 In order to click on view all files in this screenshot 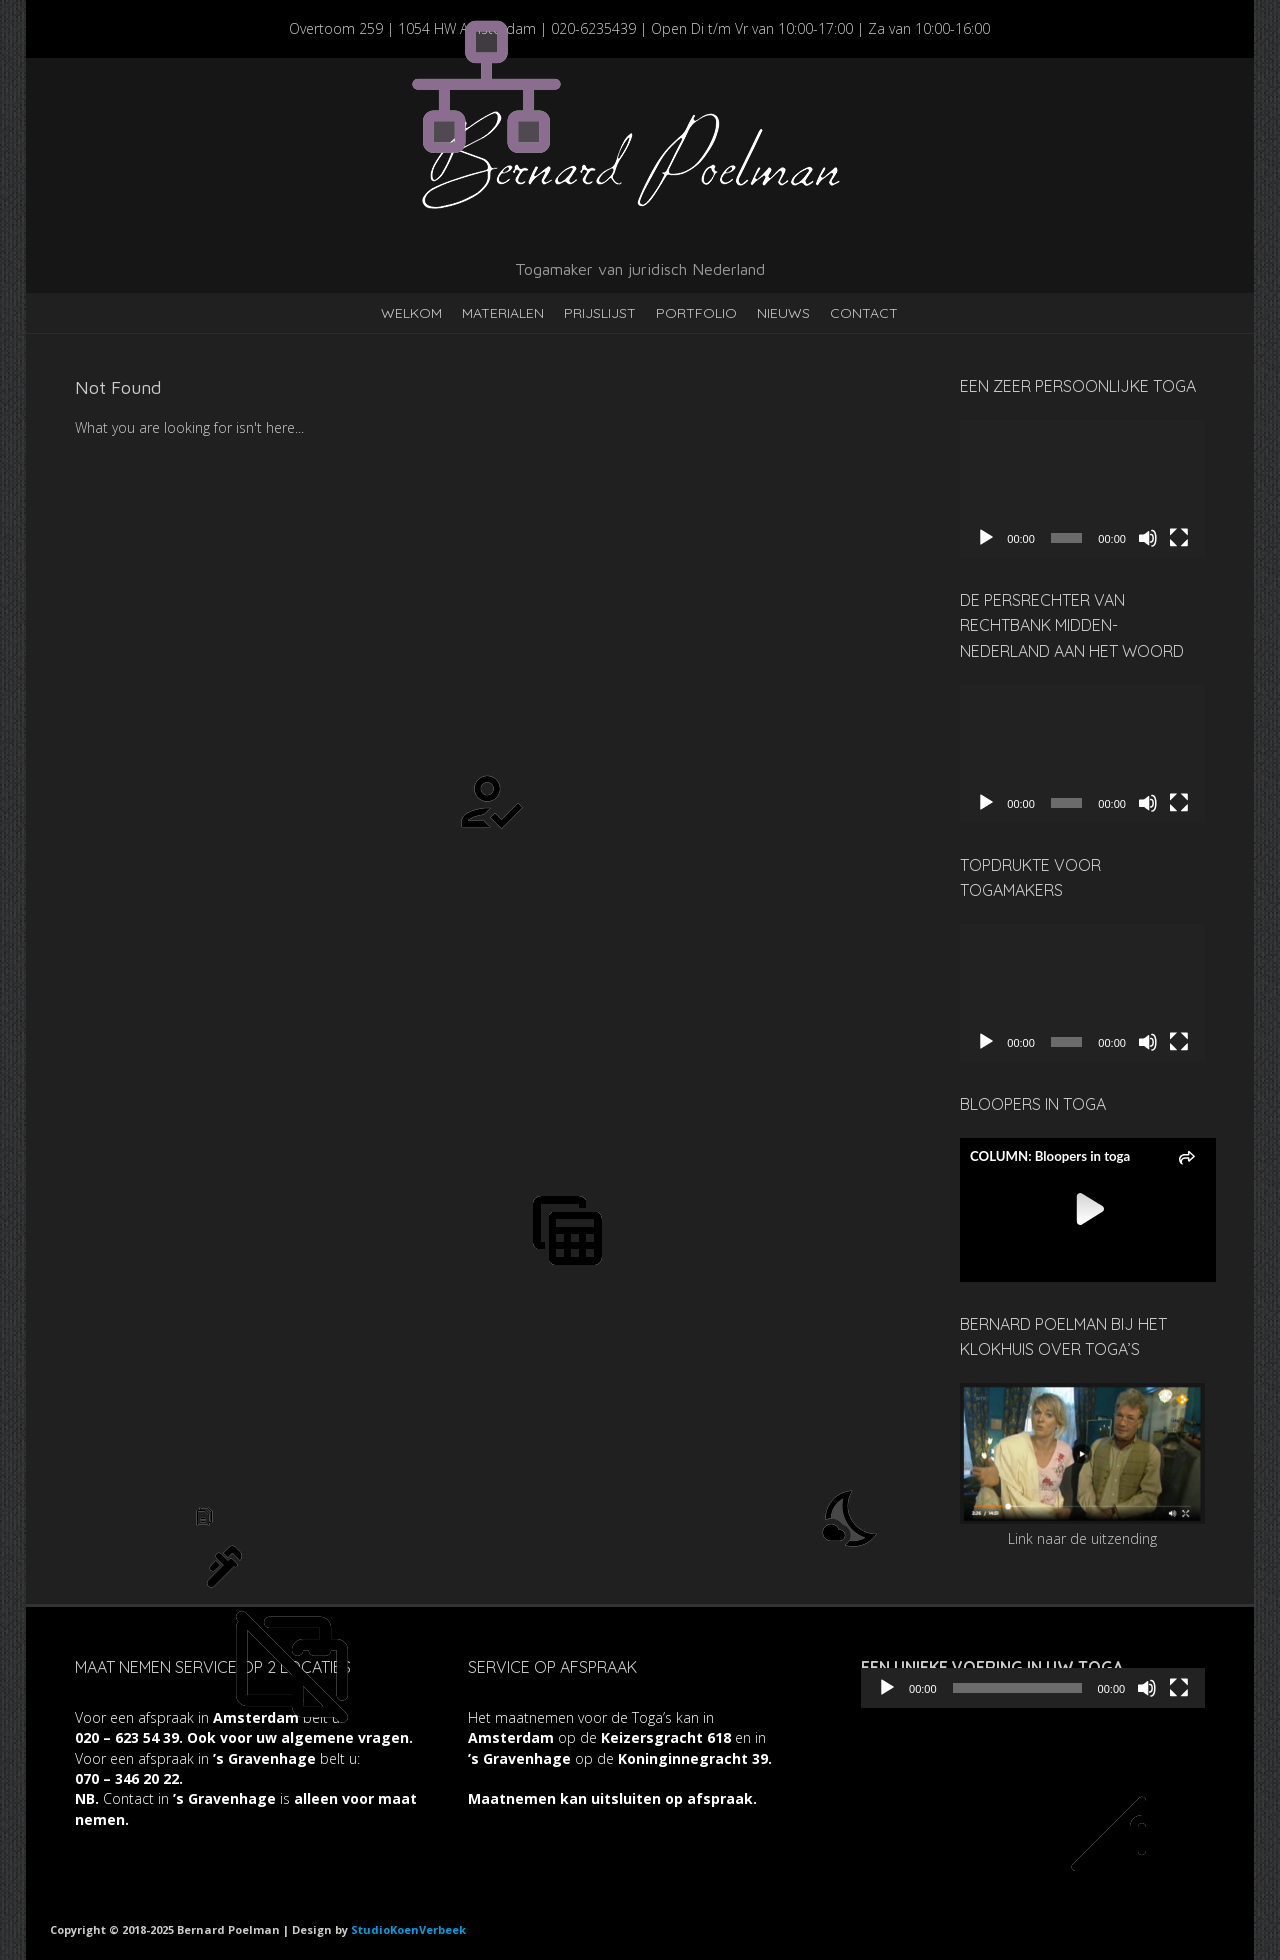, I will do `click(204, 1516)`.